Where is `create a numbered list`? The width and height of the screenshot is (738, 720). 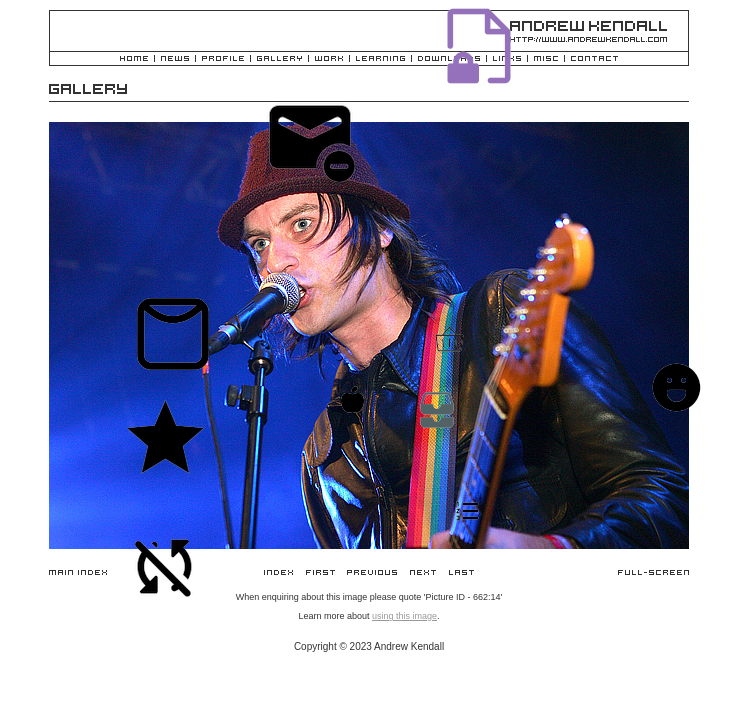
create a numbered list is located at coordinates (468, 511).